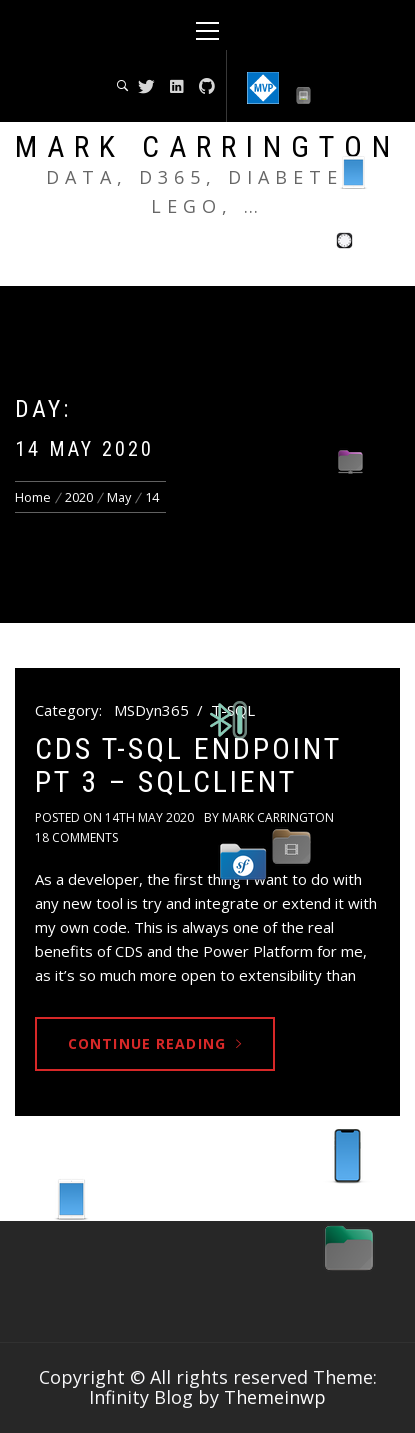  What do you see at coordinates (243, 863) in the screenshot?
I see `folder containing symfony framework project files` at bounding box center [243, 863].